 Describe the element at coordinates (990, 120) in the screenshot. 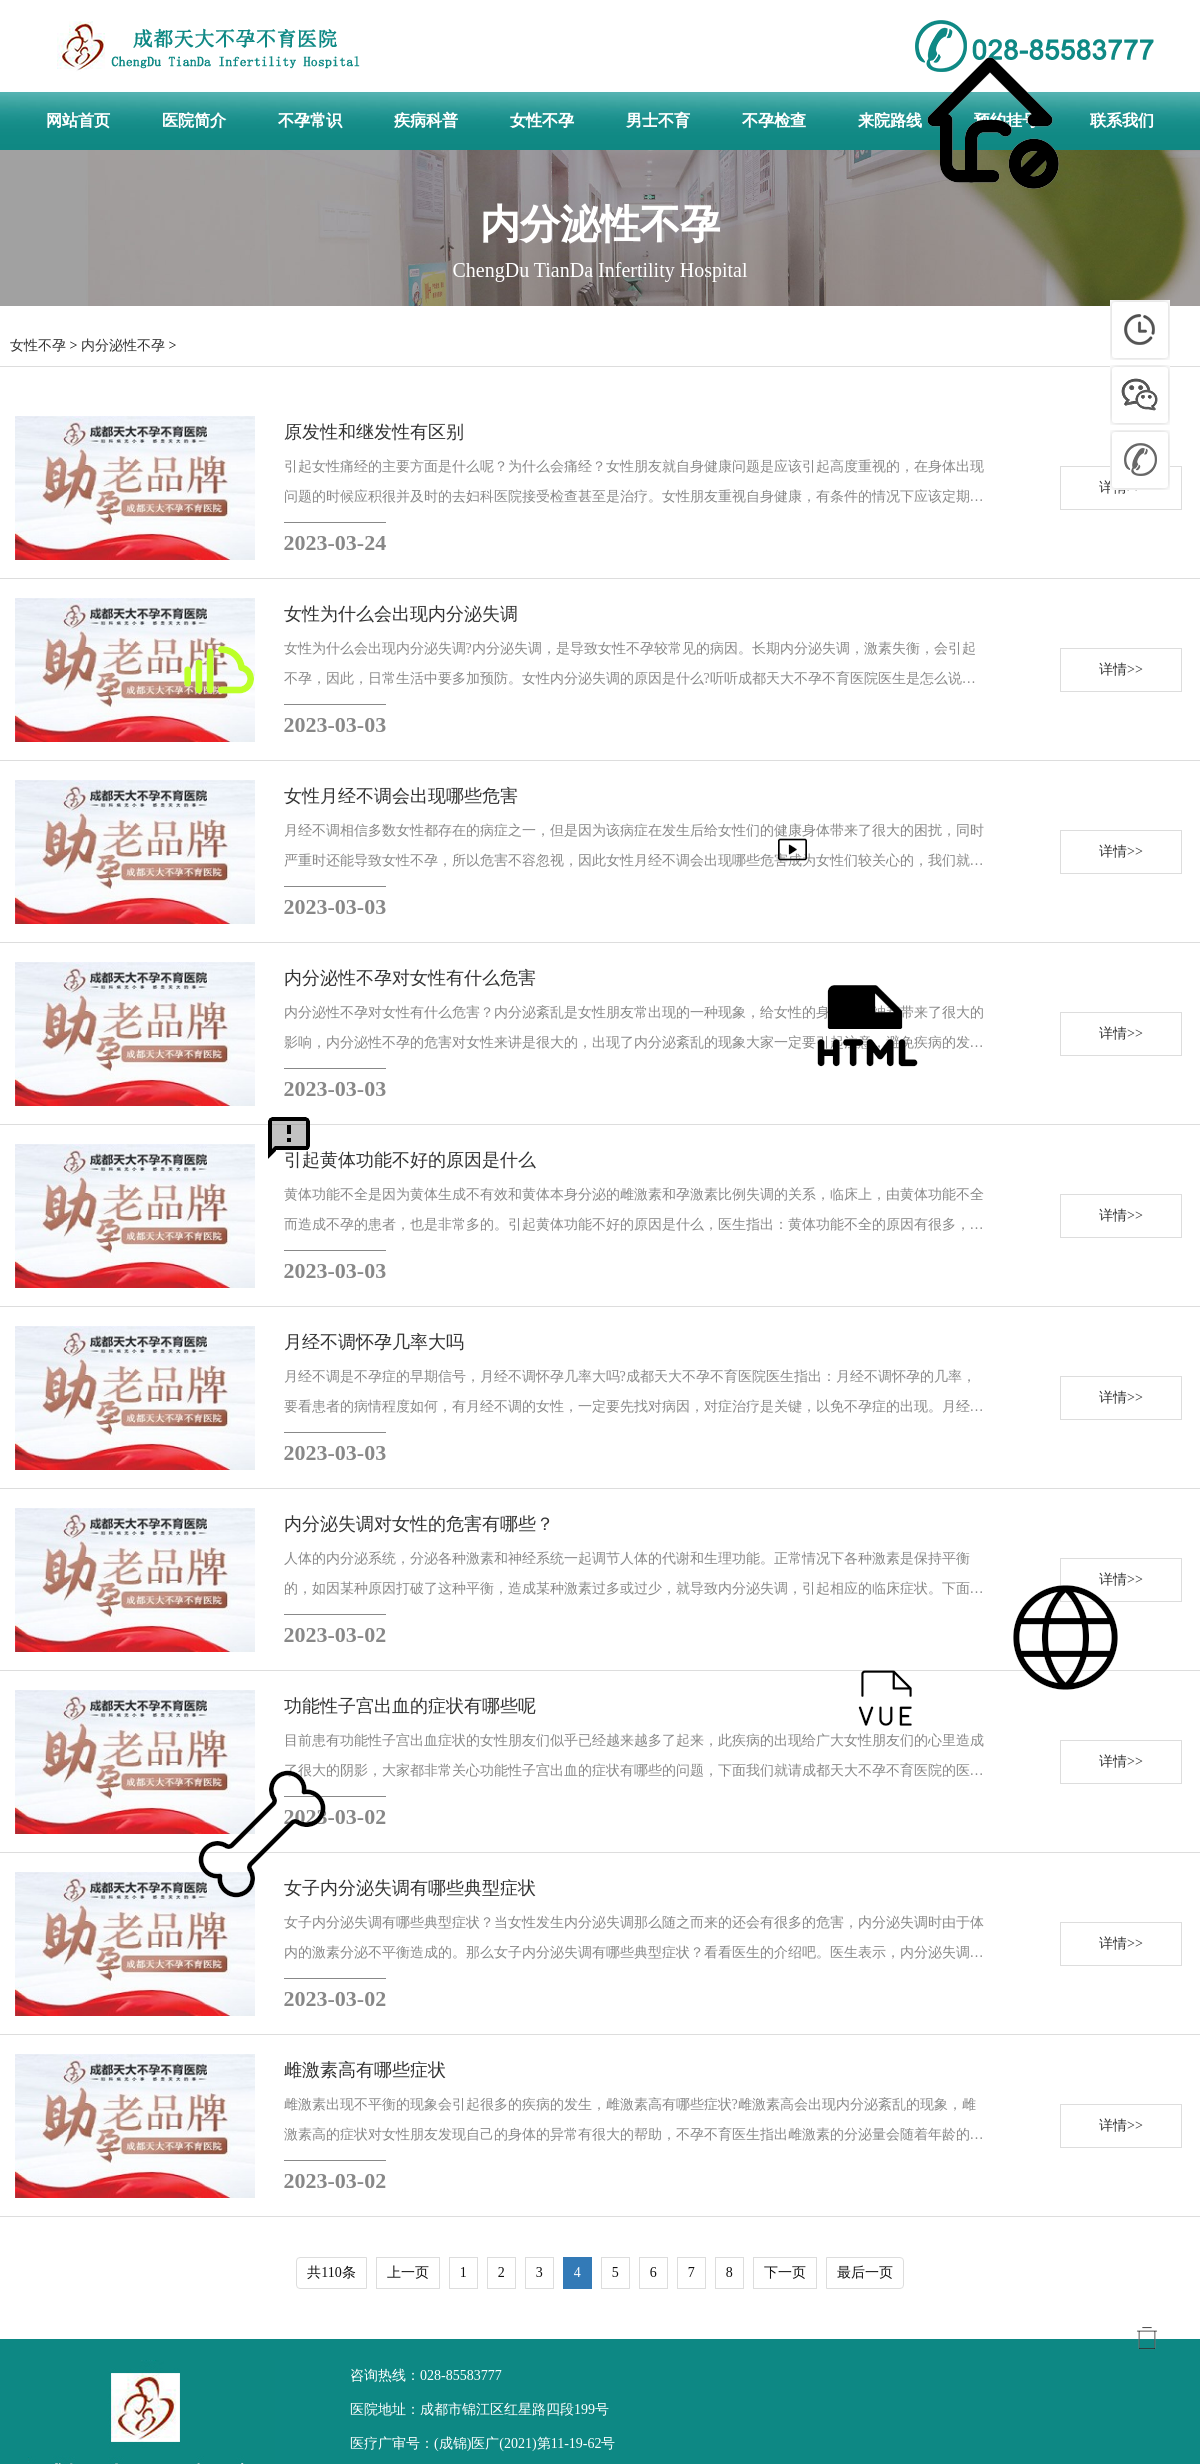

I see `cancel home or residence selection` at that location.